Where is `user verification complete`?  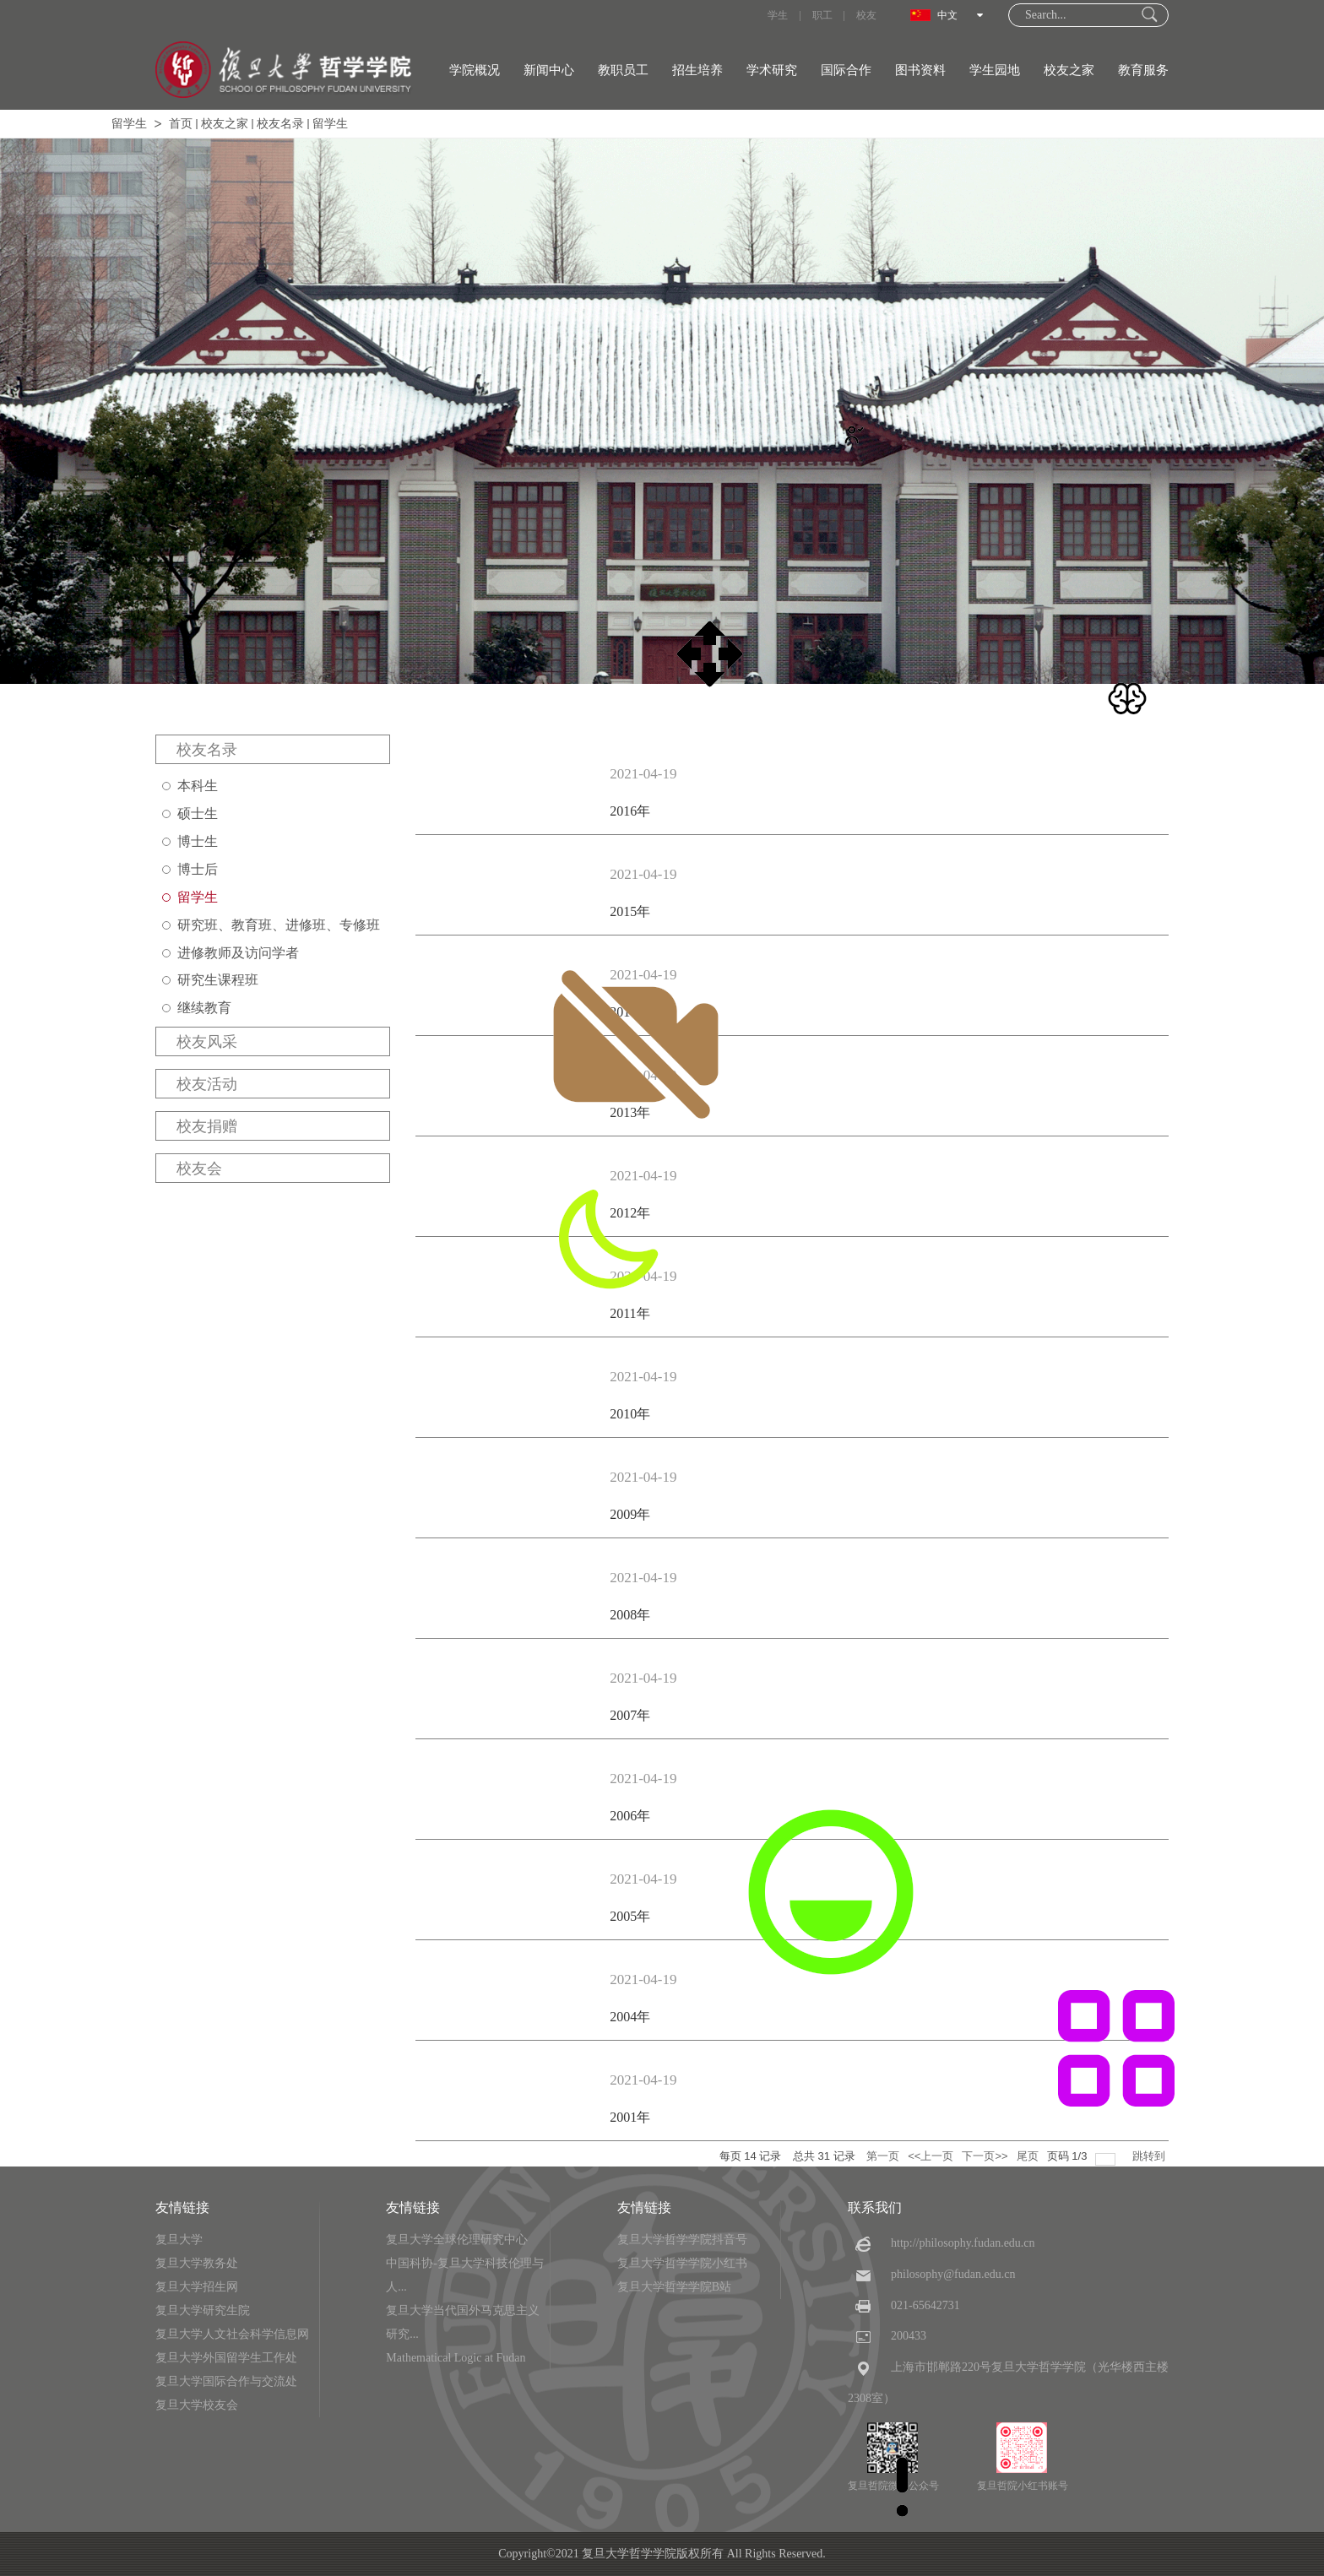
user verification complete is located at coordinates (854, 435).